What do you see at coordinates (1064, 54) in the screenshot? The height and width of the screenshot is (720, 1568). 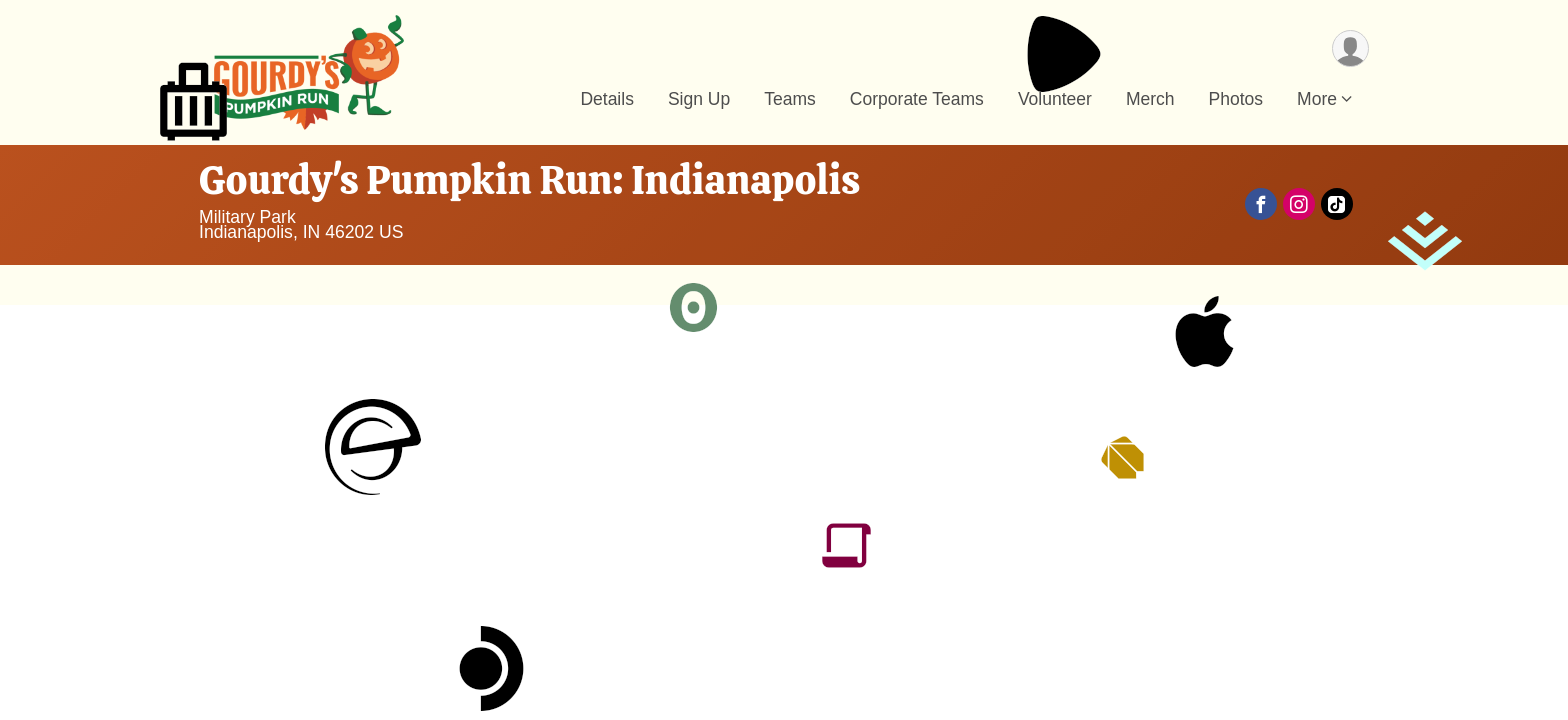 I see `open the Zalando shopping app` at bounding box center [1064, 54].